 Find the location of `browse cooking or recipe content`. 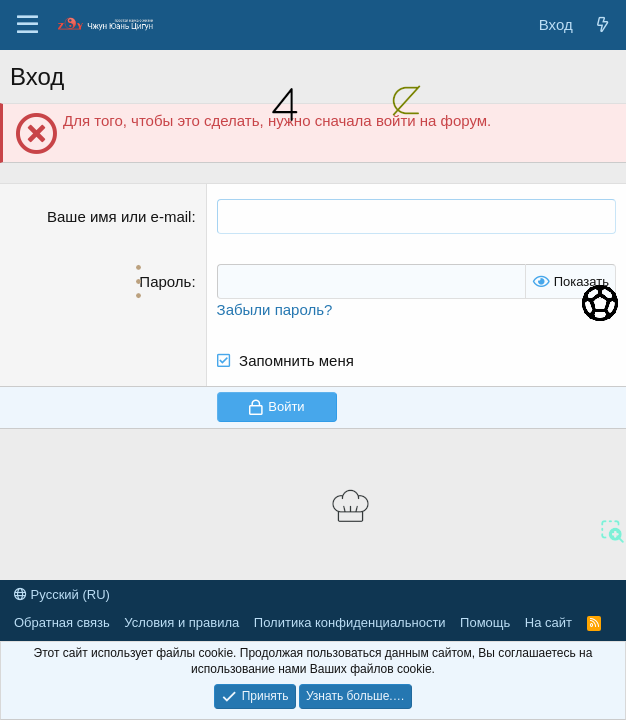

browse cooking or recipe content is located at coordinates (350, 506).